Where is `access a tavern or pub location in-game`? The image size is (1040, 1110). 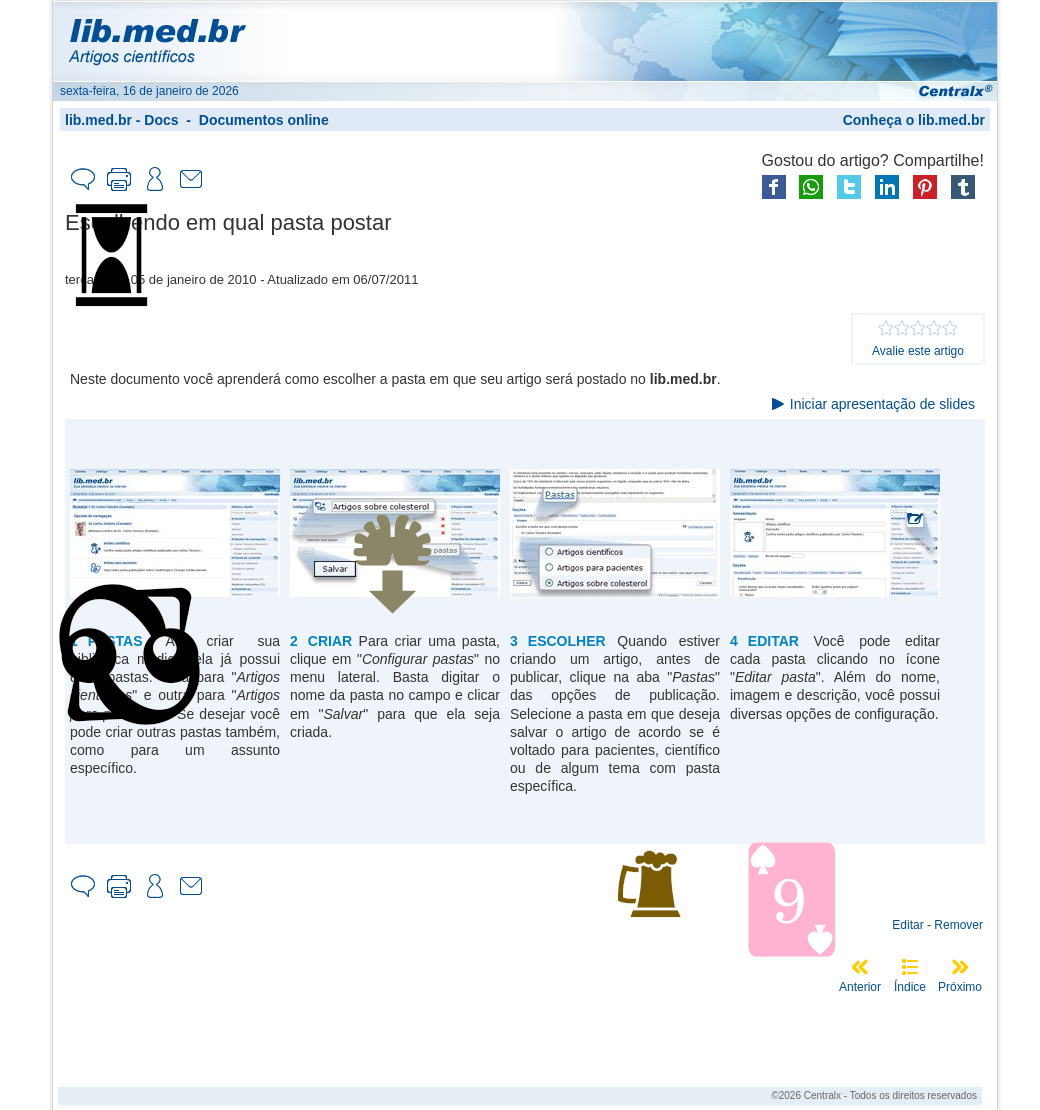 access a tavern or pub location in-game is located at coordinates (650, 884).